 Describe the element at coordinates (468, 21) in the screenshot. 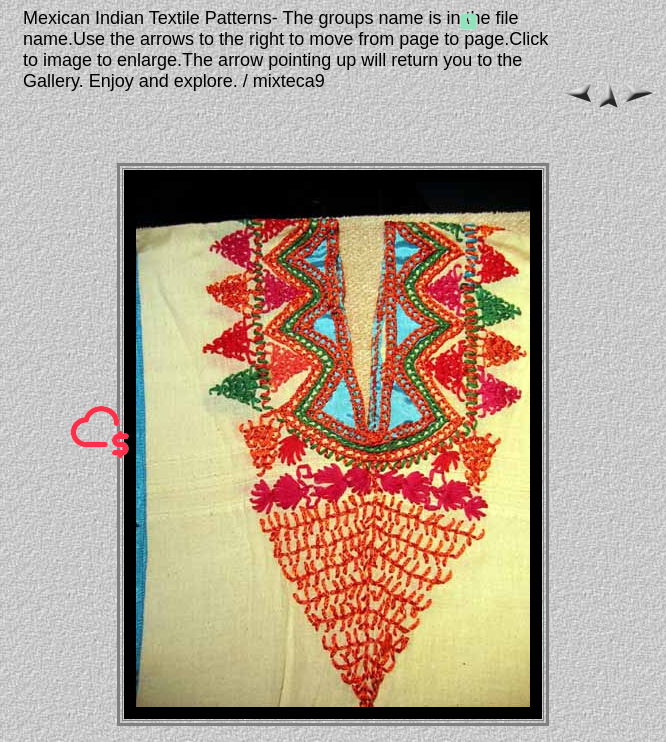

I see `represents the letter Y in a grid or keyboard interface` at that location.